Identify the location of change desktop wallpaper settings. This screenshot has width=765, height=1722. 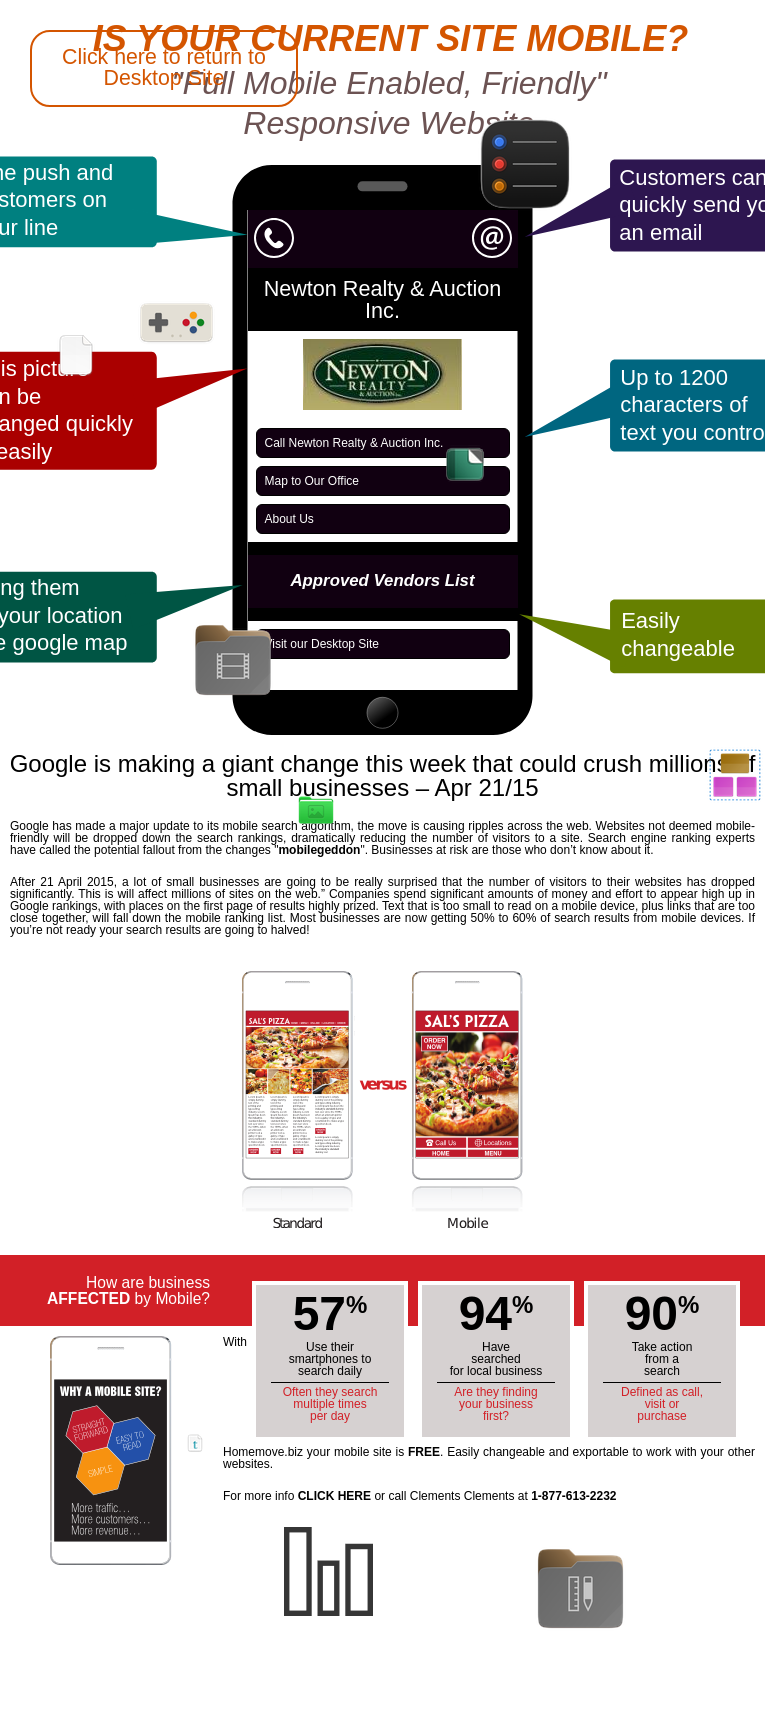
(465, 463).